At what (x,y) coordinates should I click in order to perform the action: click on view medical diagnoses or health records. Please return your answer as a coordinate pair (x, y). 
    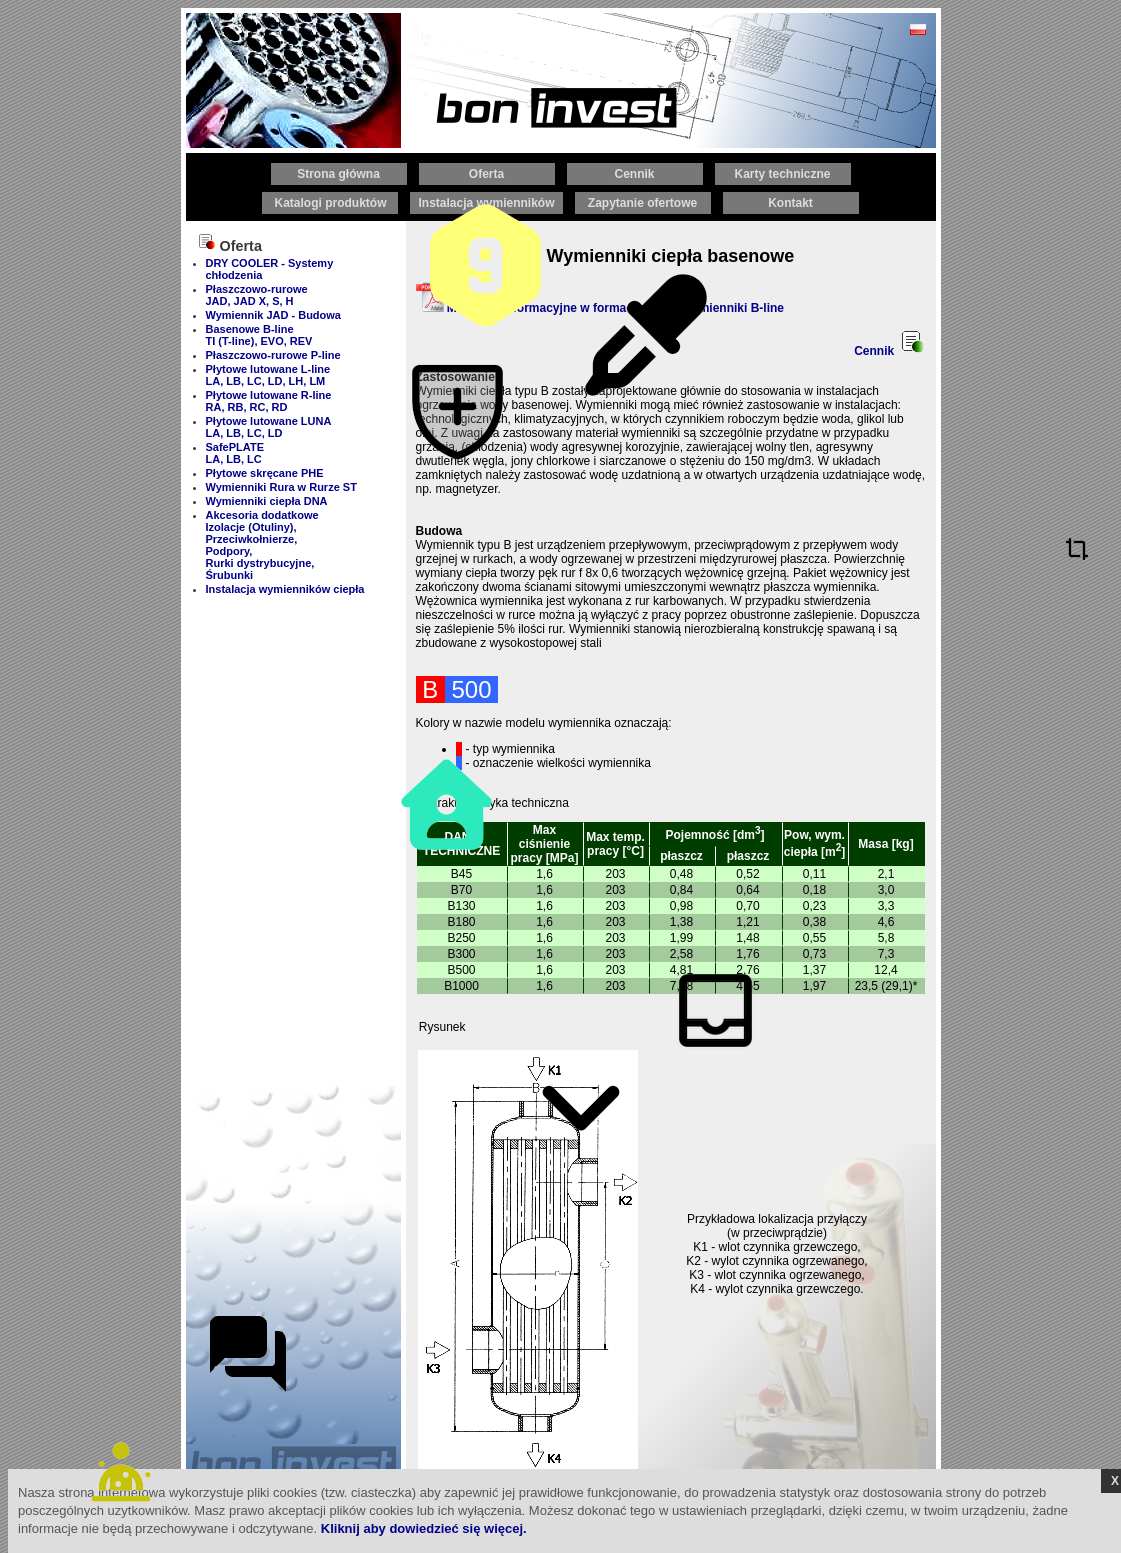
    Looking at the image, I should click on (121, 1472).